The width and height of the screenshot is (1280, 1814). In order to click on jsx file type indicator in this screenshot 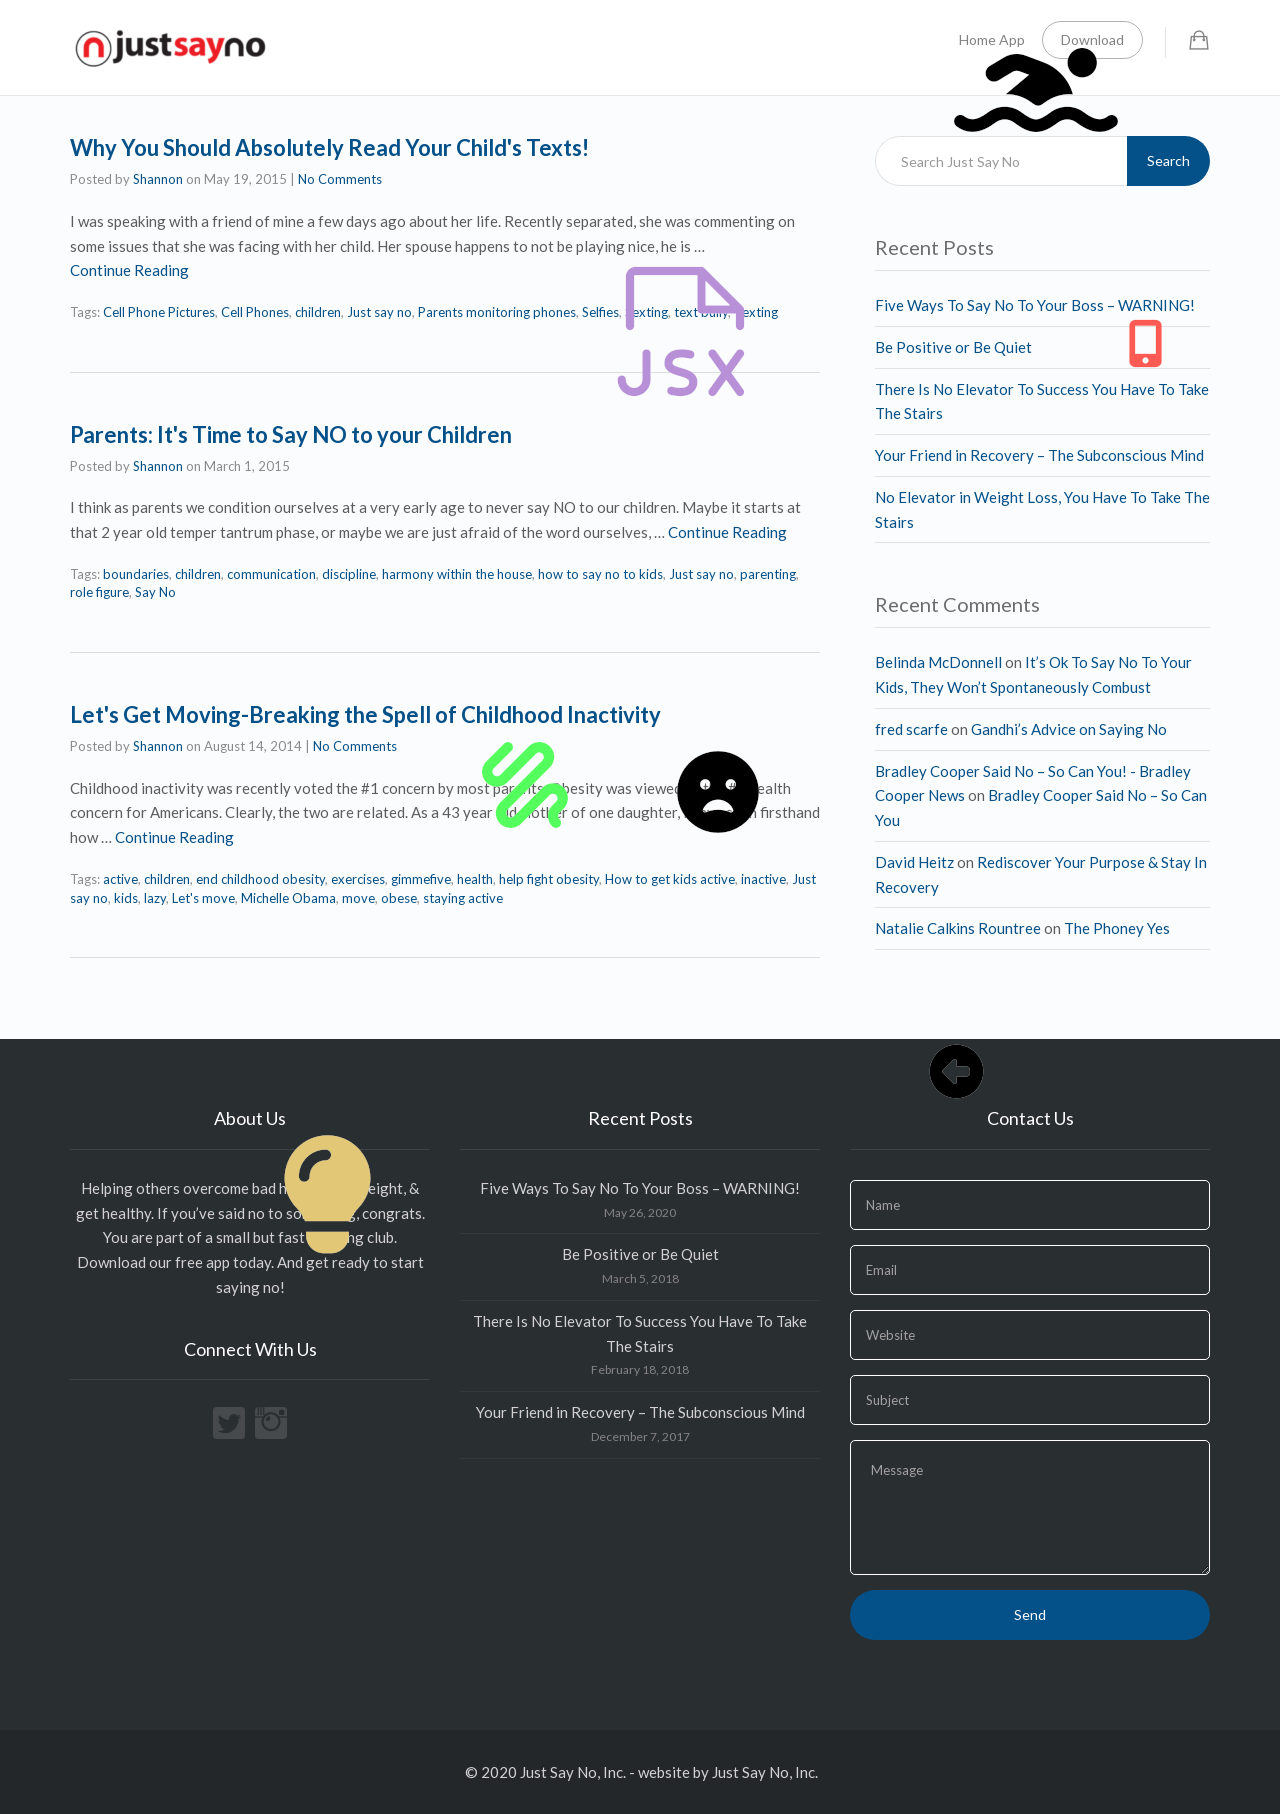, I will do `click(685, 337)`.